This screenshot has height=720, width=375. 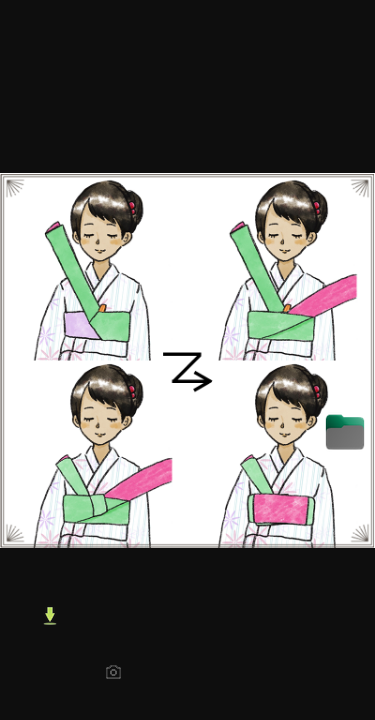 What do you see at coordinates (50, 615) in the screenshot?
I see `save the current document` at bounding box center [50, 615].